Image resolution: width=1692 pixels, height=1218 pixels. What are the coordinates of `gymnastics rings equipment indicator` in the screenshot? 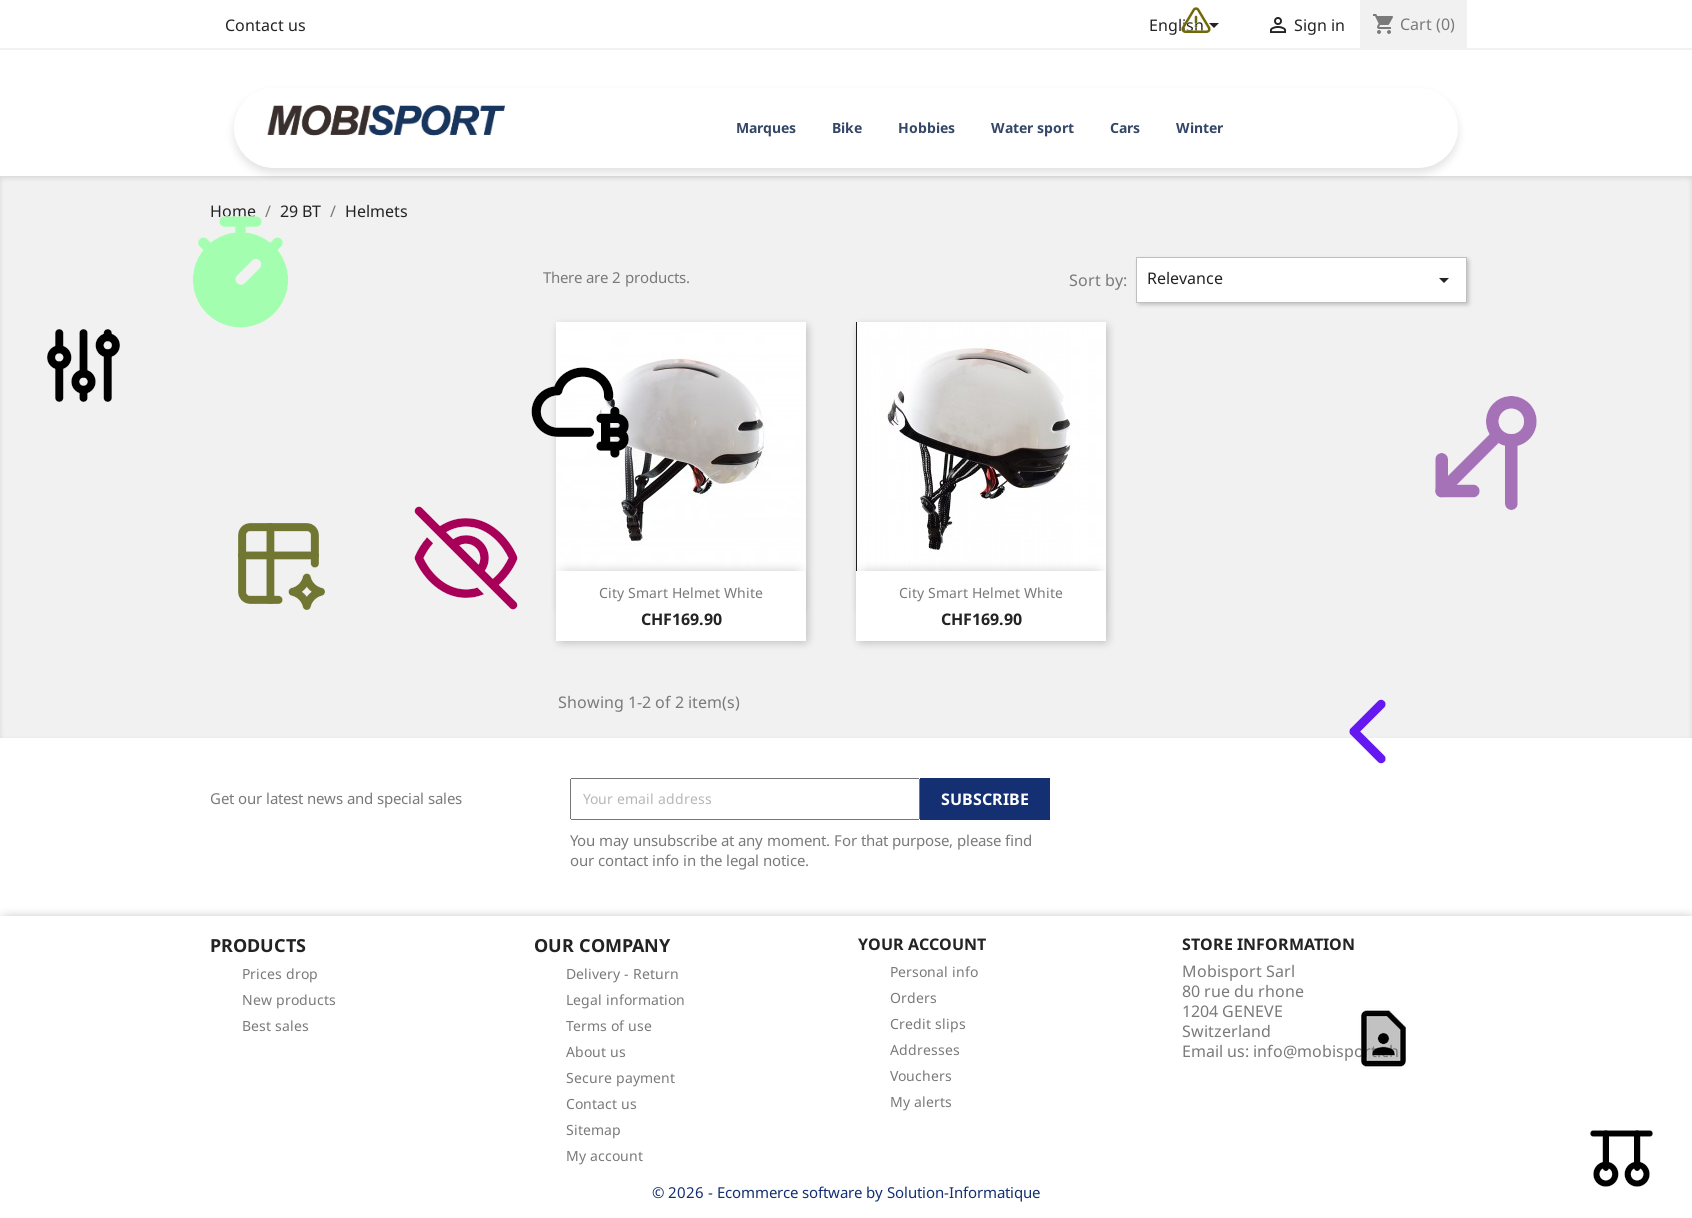 It's located at (1621, 1158).